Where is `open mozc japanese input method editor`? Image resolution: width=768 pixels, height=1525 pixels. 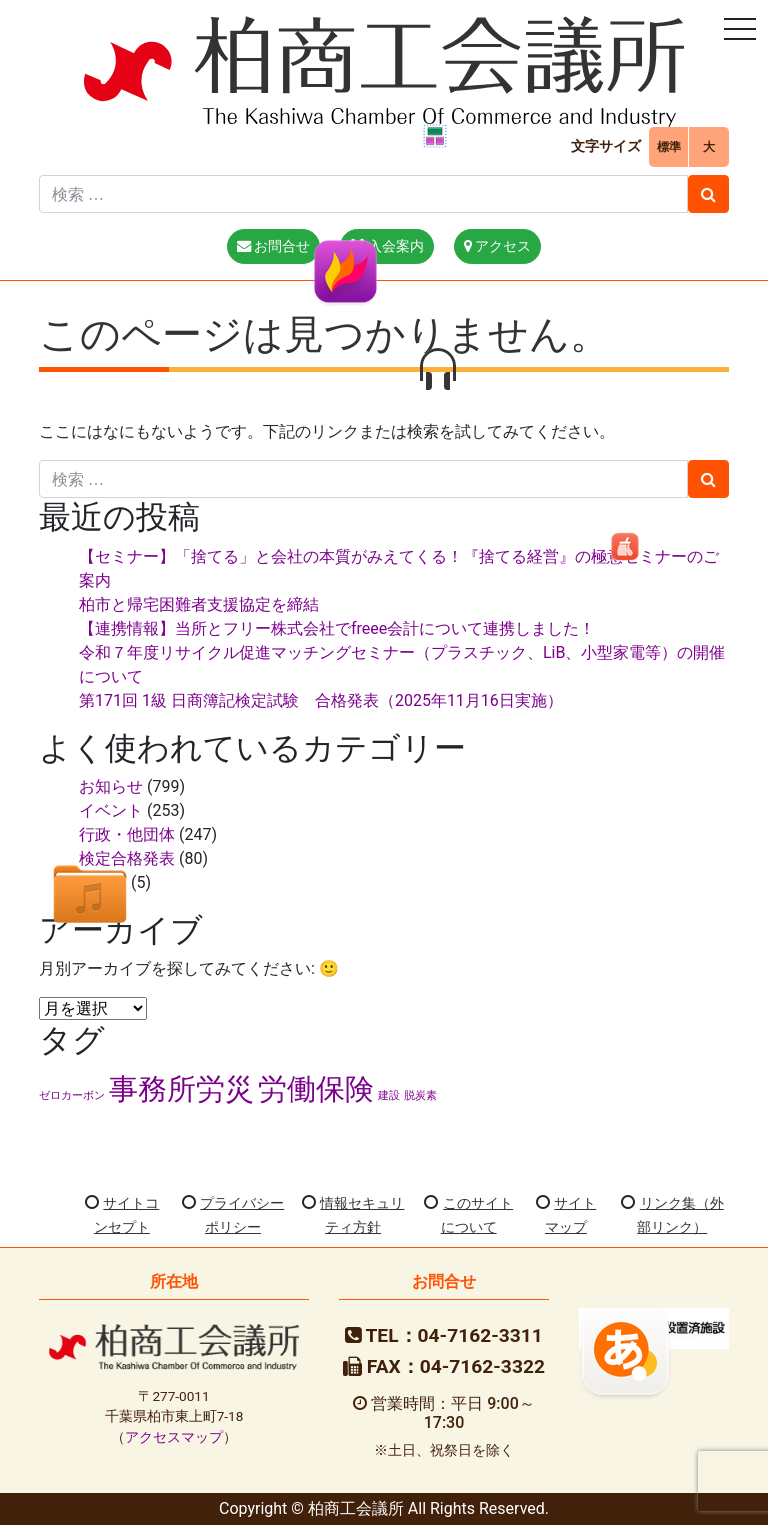
open mozc japanese input method editor is located at coordinates (625, 1351).